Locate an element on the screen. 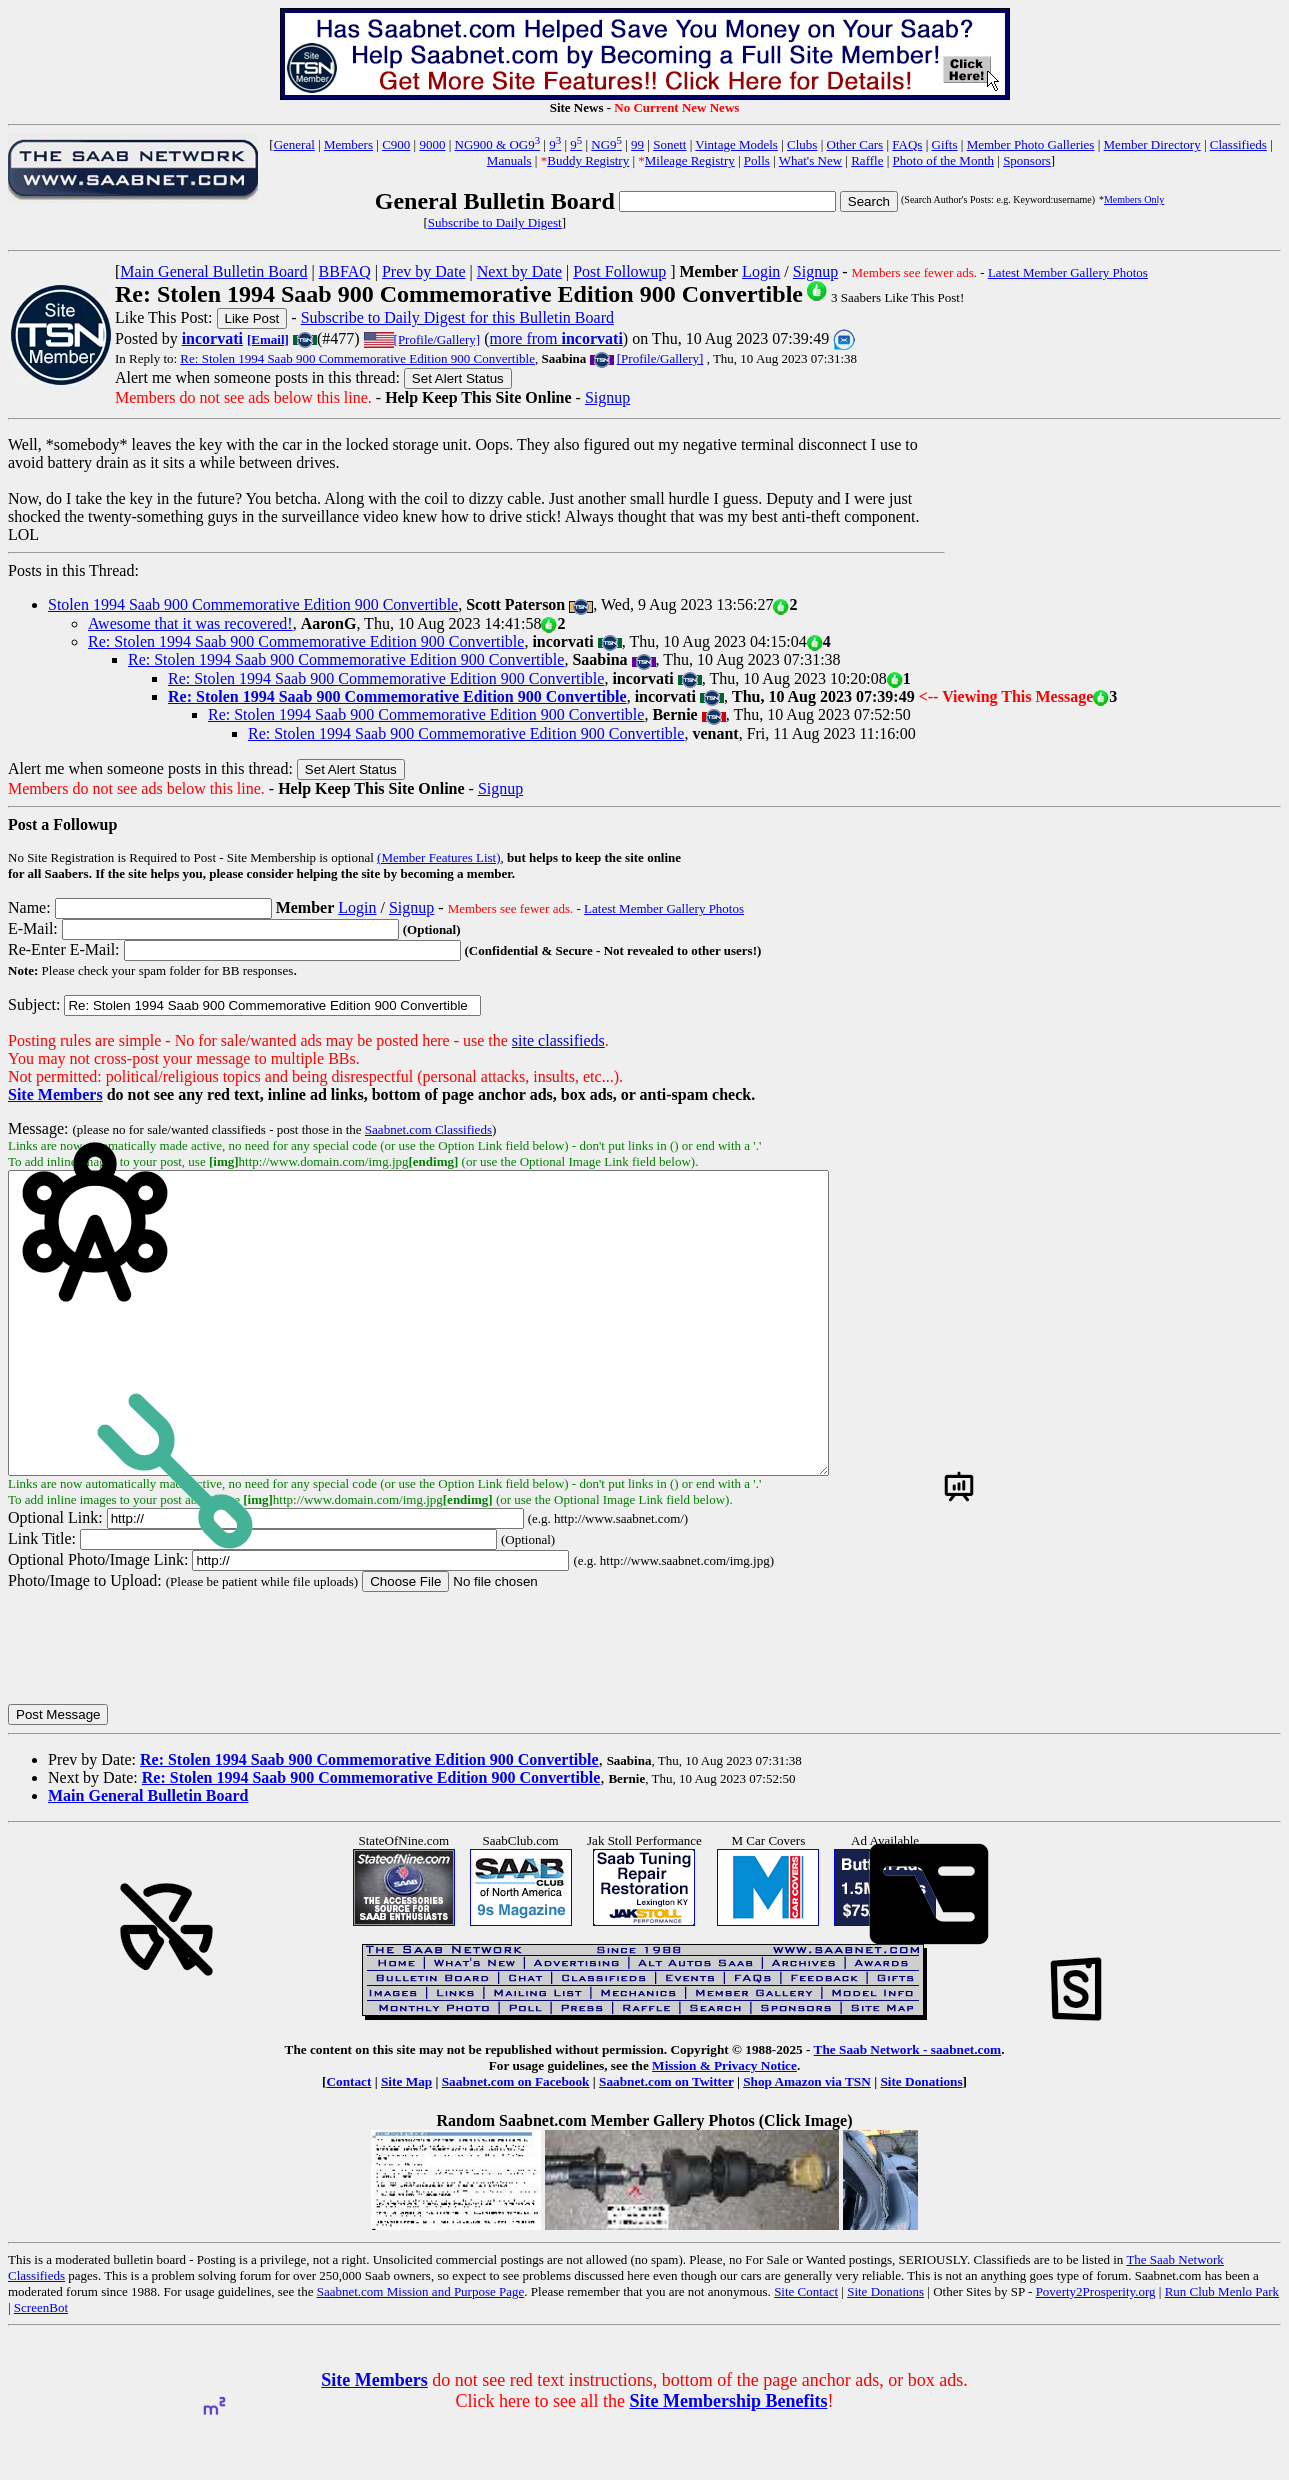 The image size is (1289, 2480). access tool or utility settings is located at coordinates (175, 1471).